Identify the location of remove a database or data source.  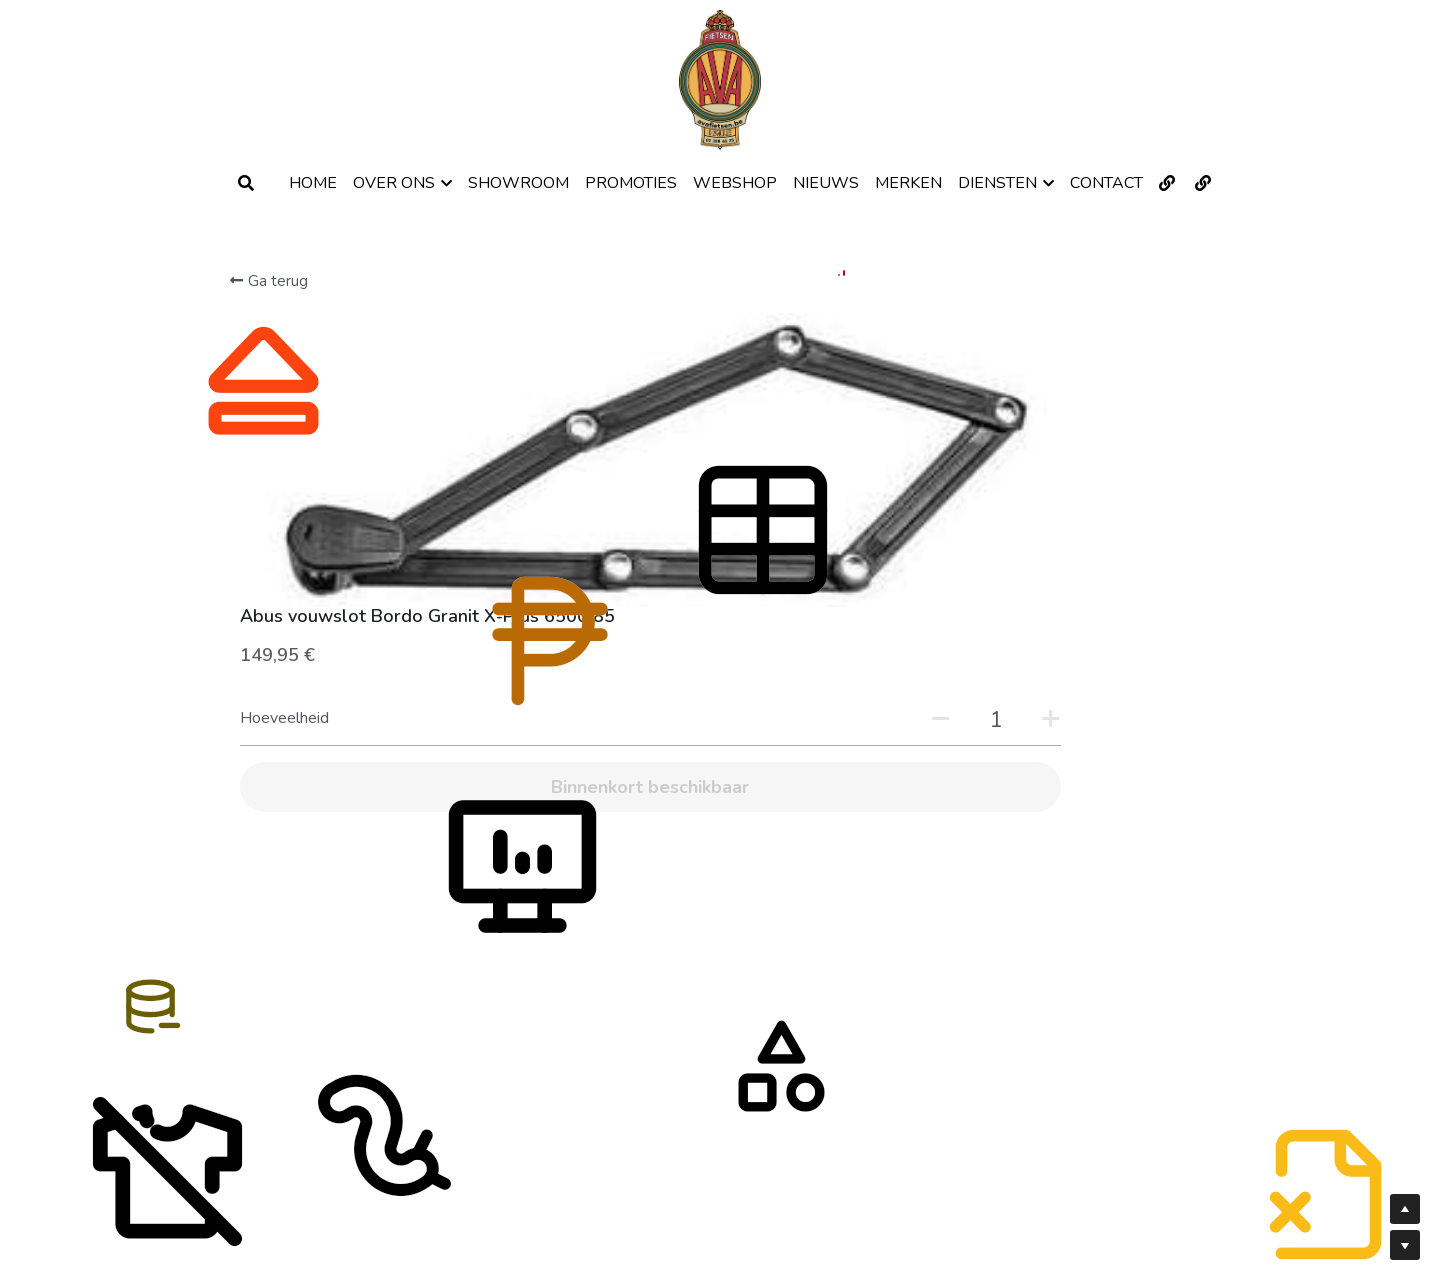
(150, 1006).